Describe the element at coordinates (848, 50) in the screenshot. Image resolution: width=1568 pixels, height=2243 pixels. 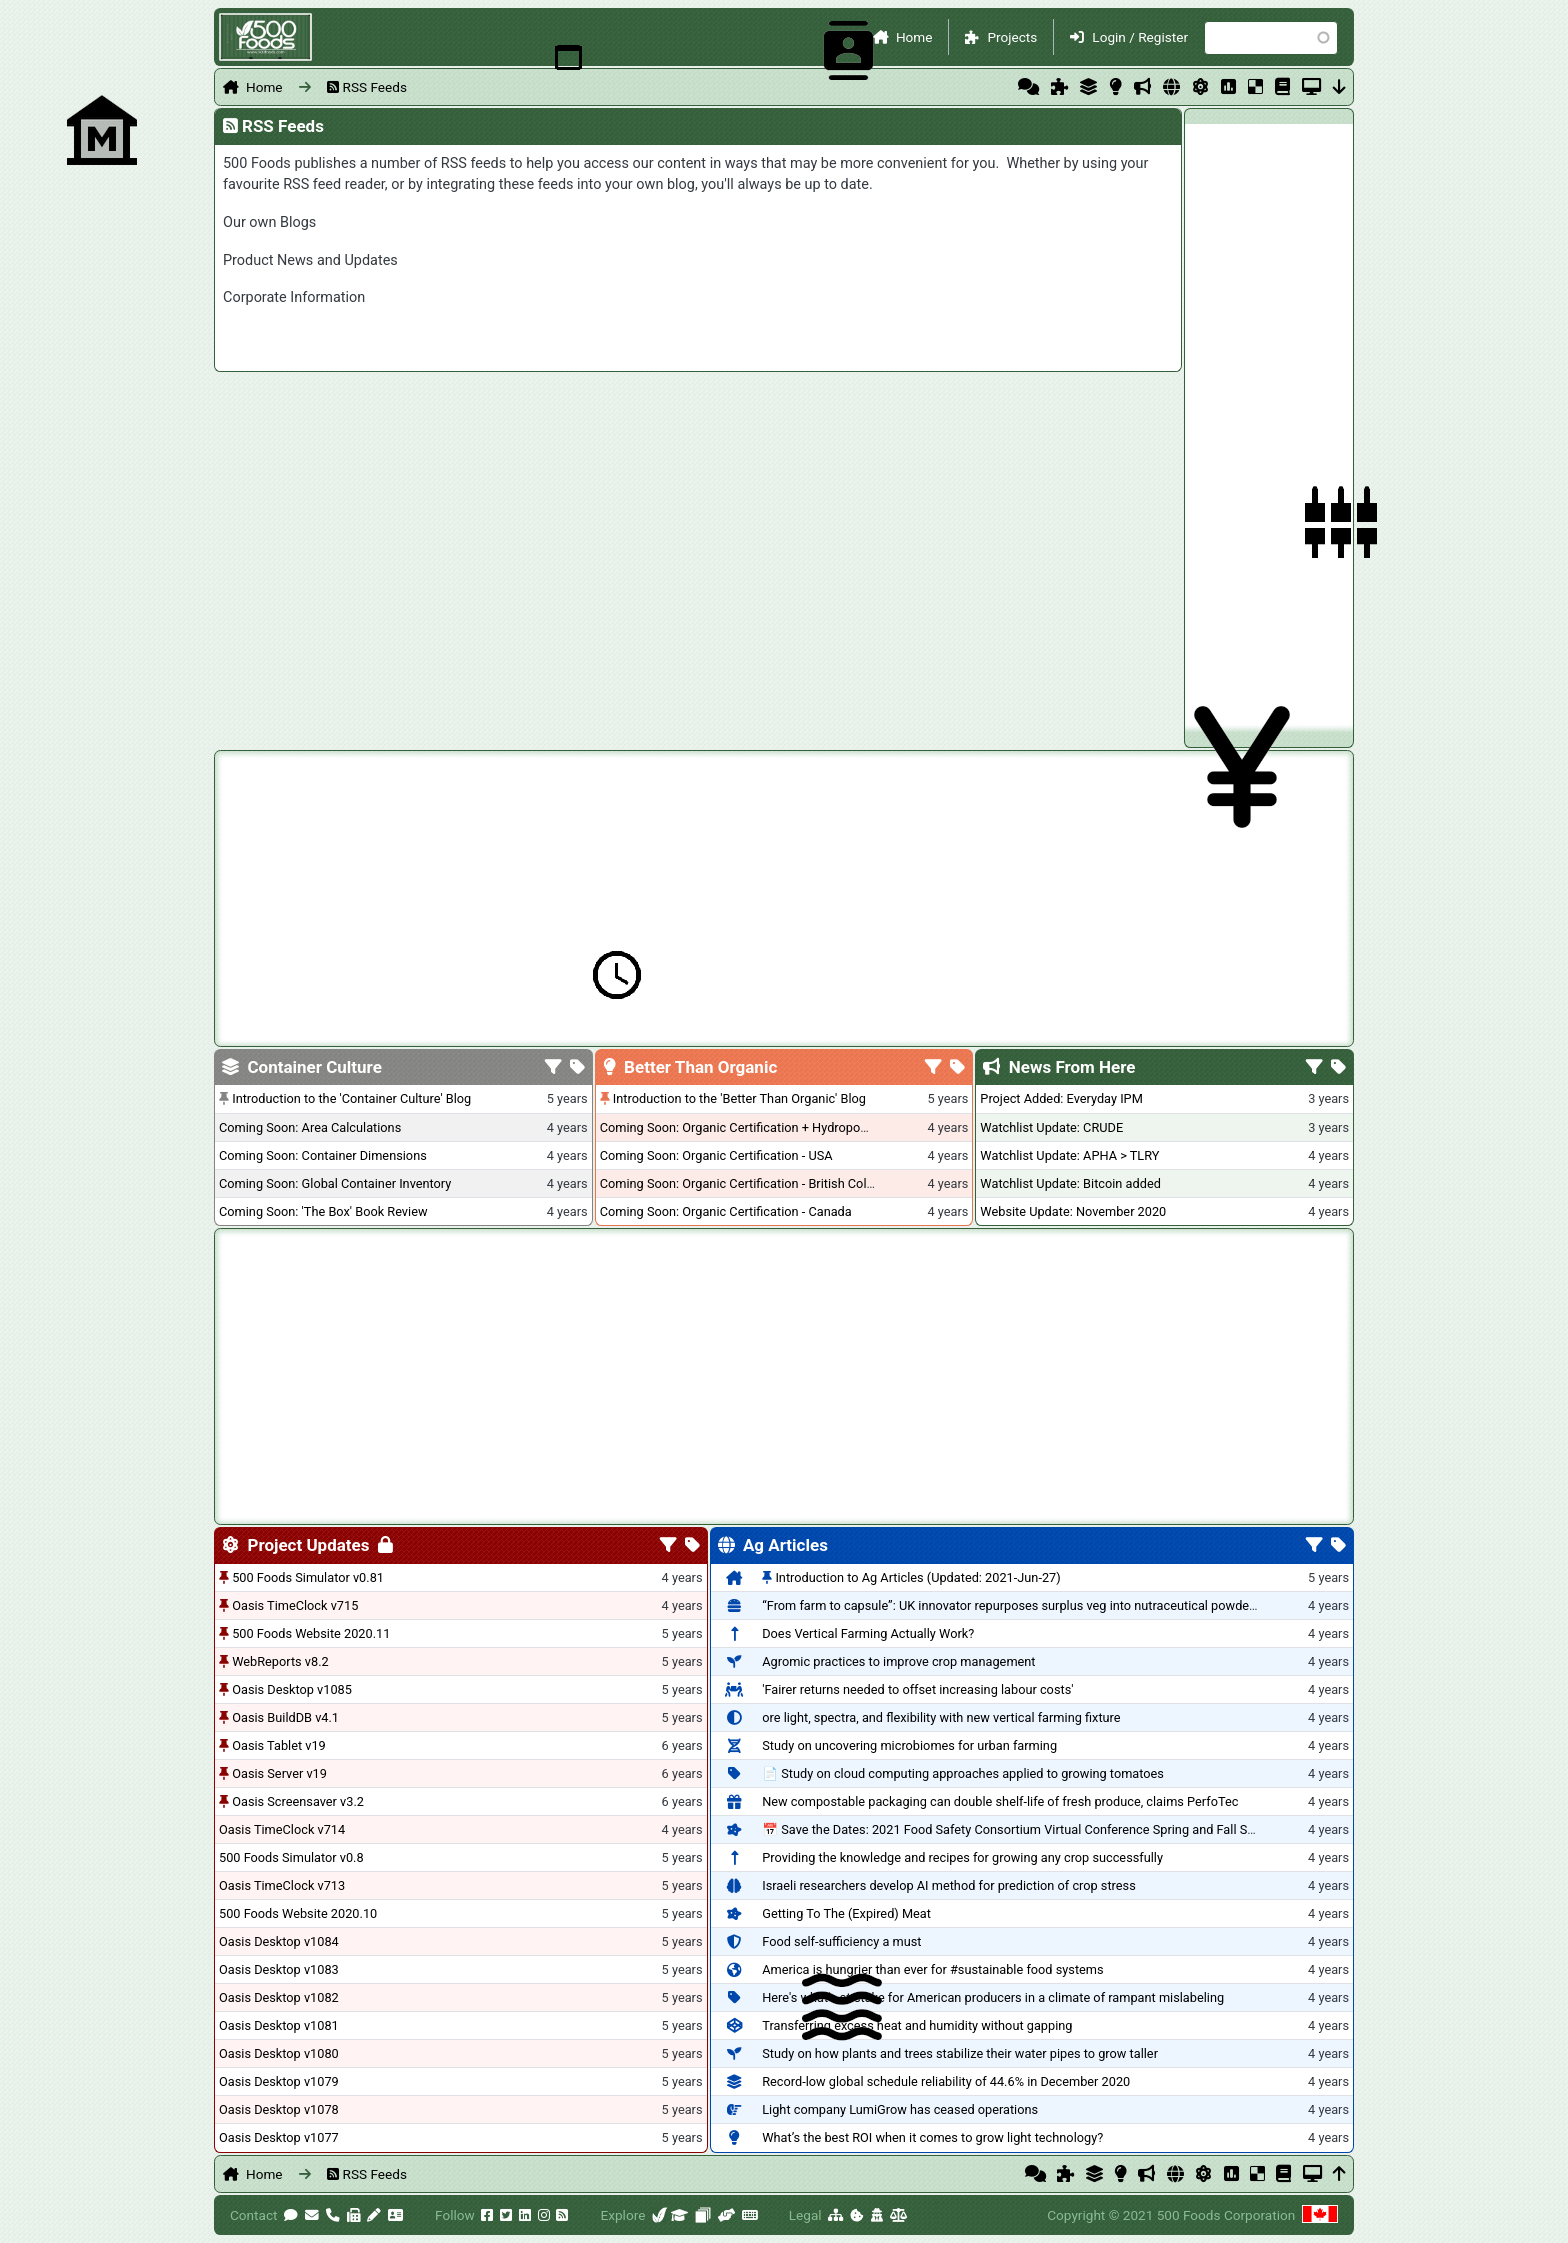
I see `access your contacts list` at that location.